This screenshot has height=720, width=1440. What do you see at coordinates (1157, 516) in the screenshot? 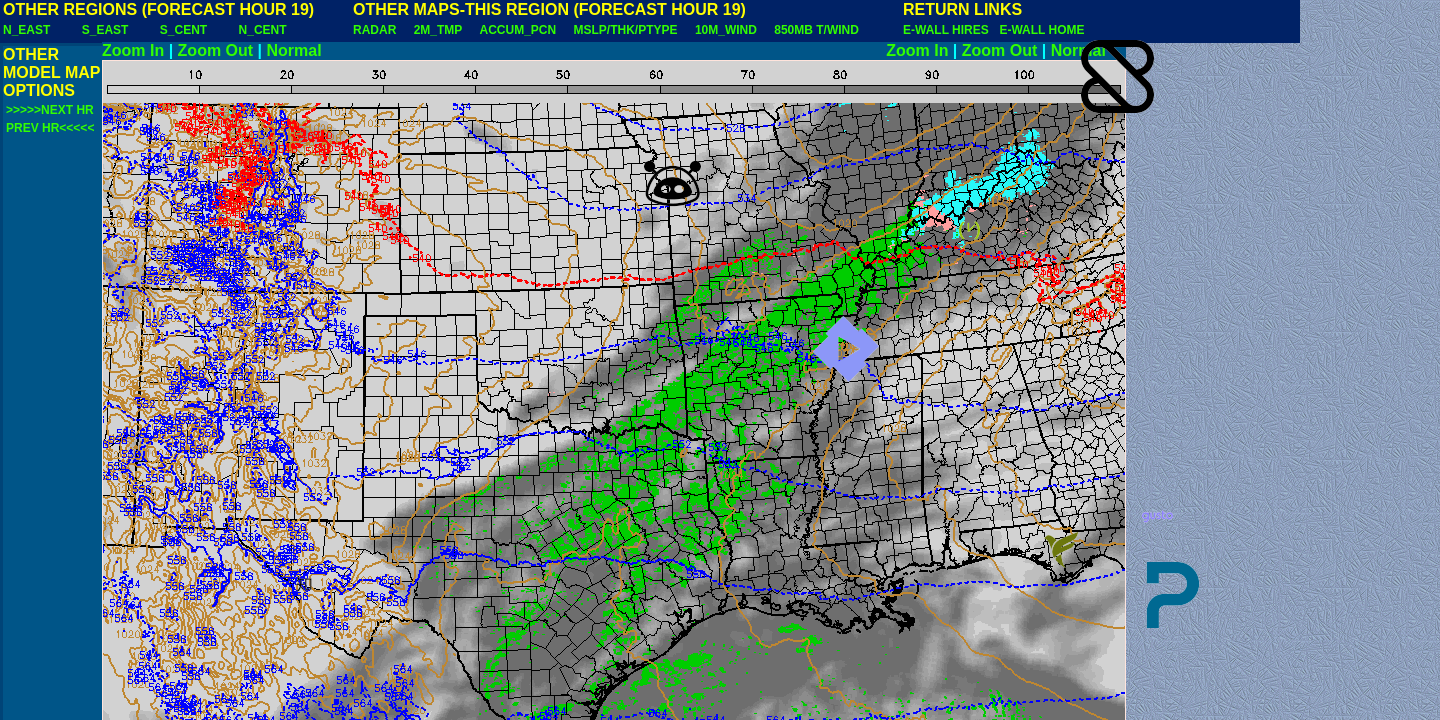
I see `access gusto payroll and HR services` at bounding box center [1157, 516].